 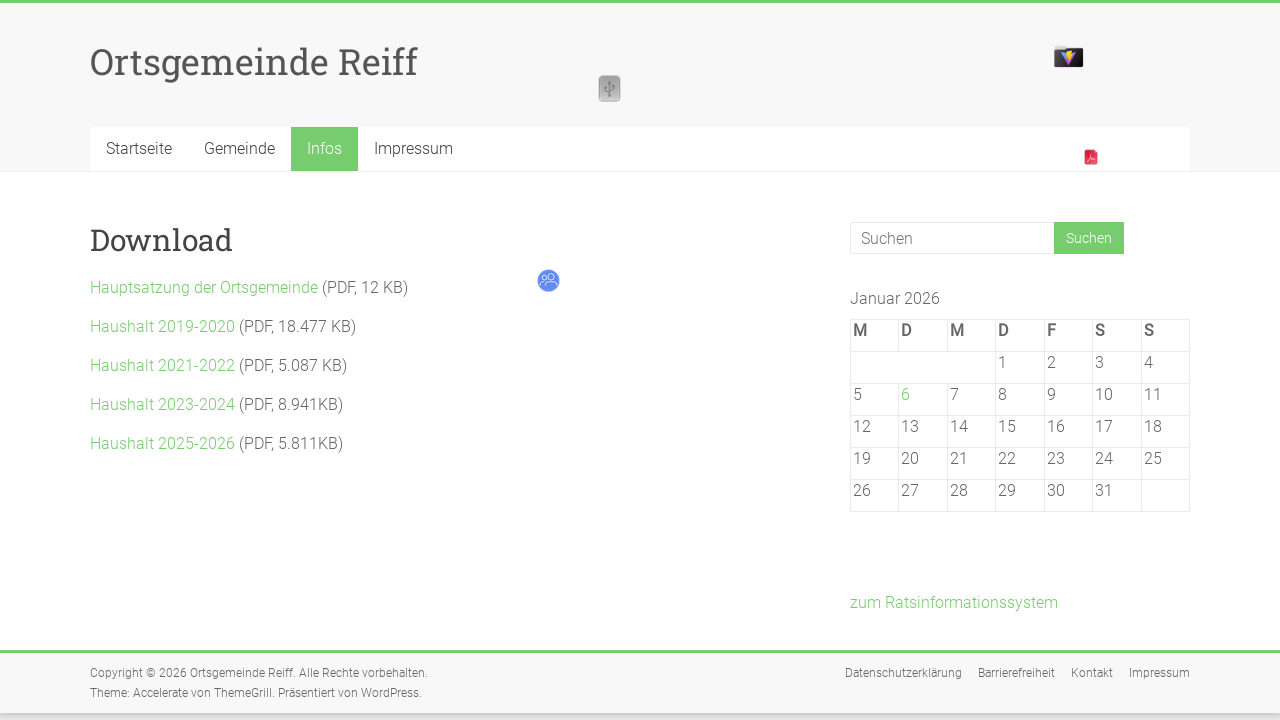 What do you see at coordinates (1091, 157) in the screenshot?
I see `open a PDF document` at bounding box center [1091, 157].